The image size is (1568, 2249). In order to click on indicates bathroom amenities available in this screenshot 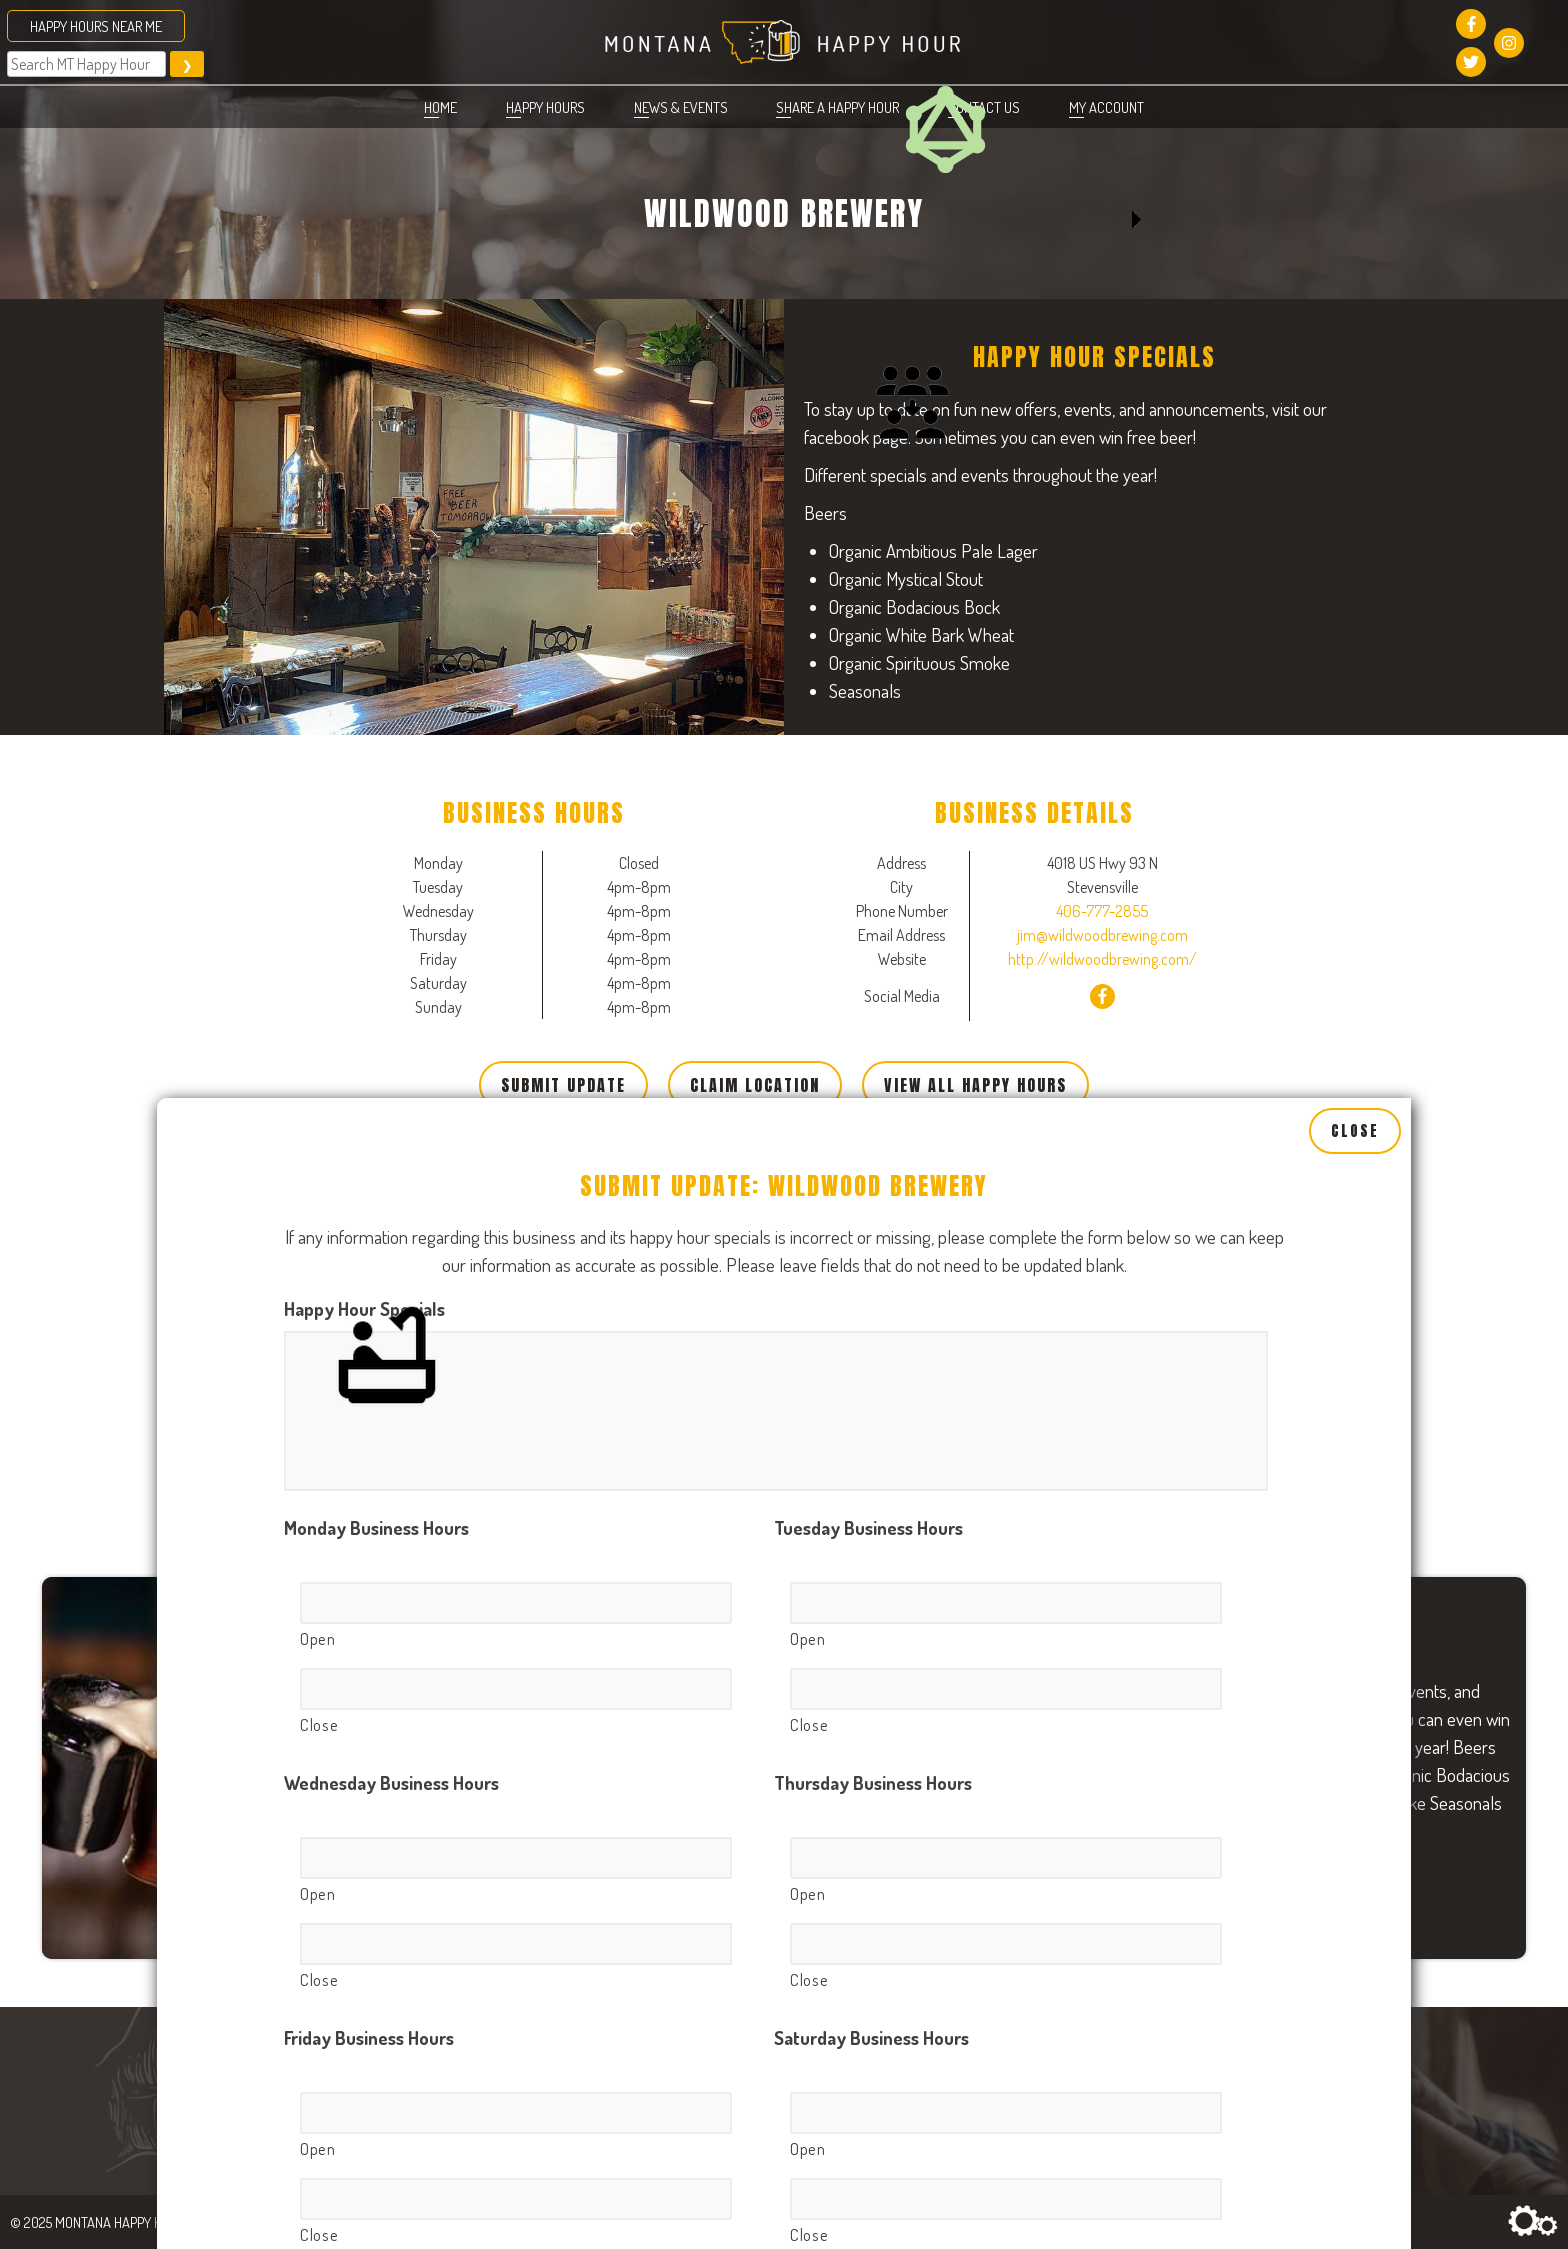, I will do `click(387, 1355)`.